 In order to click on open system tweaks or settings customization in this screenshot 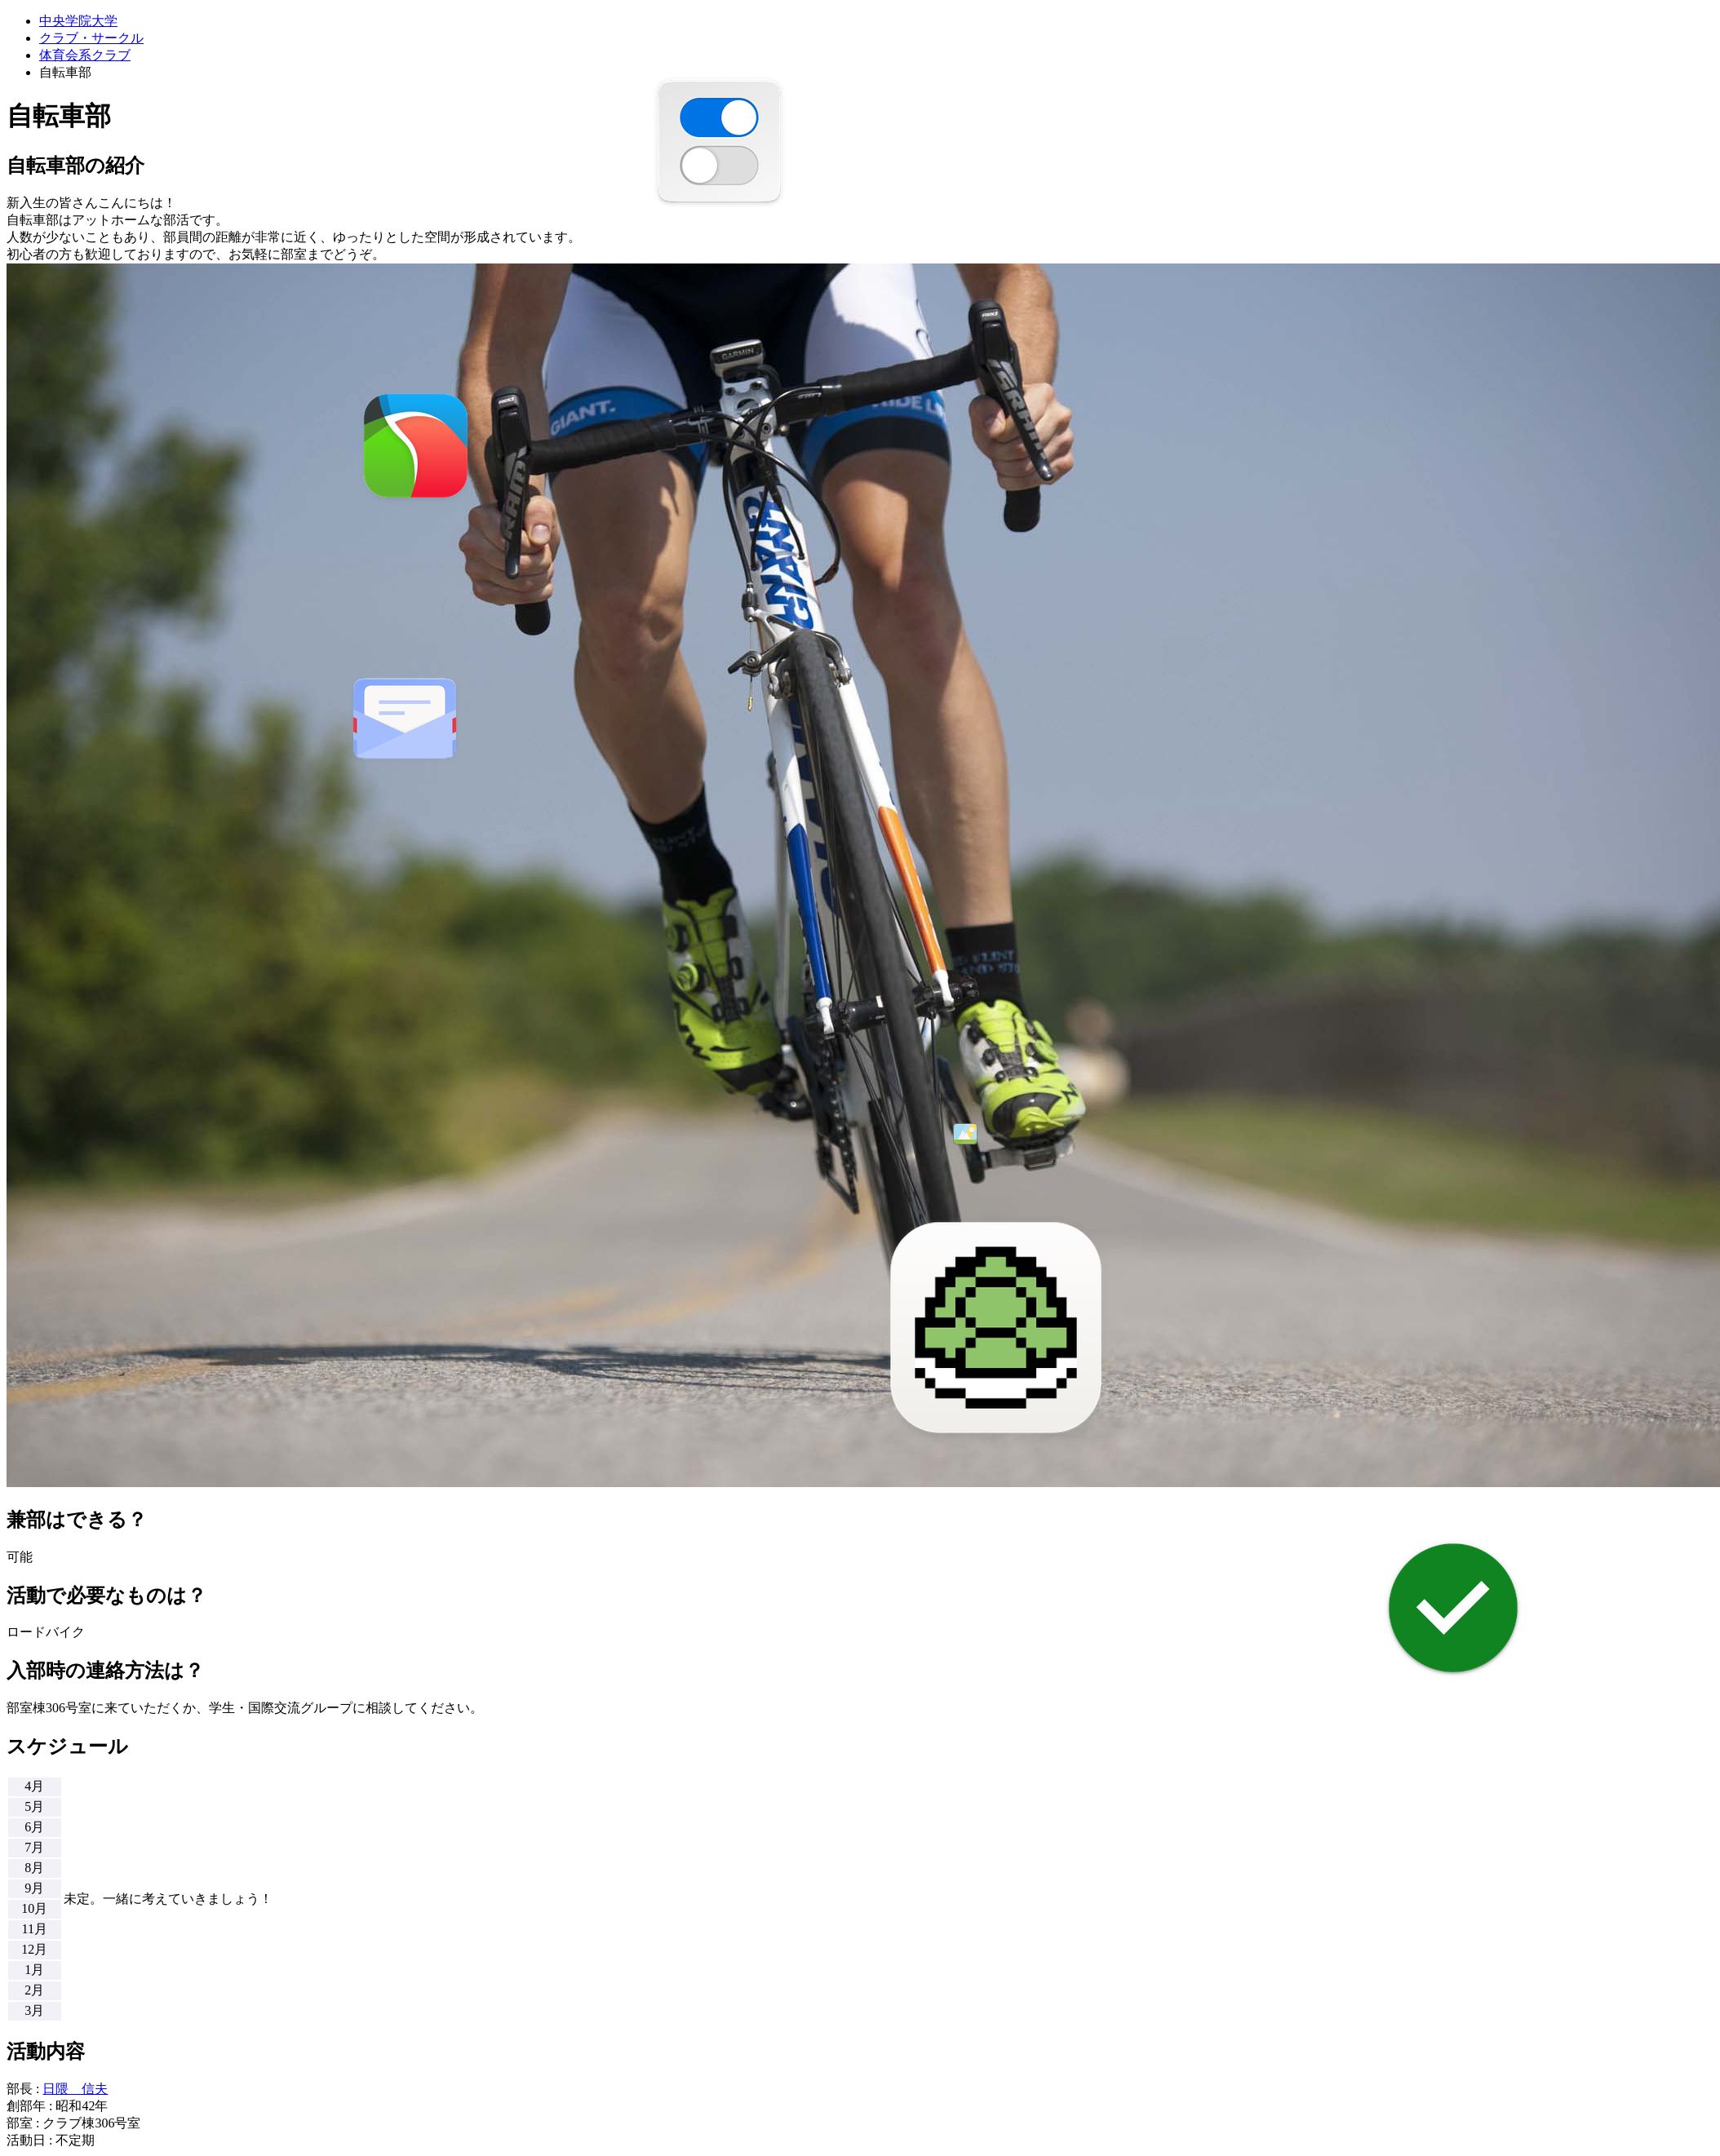, I will do `click(719, 141)`.